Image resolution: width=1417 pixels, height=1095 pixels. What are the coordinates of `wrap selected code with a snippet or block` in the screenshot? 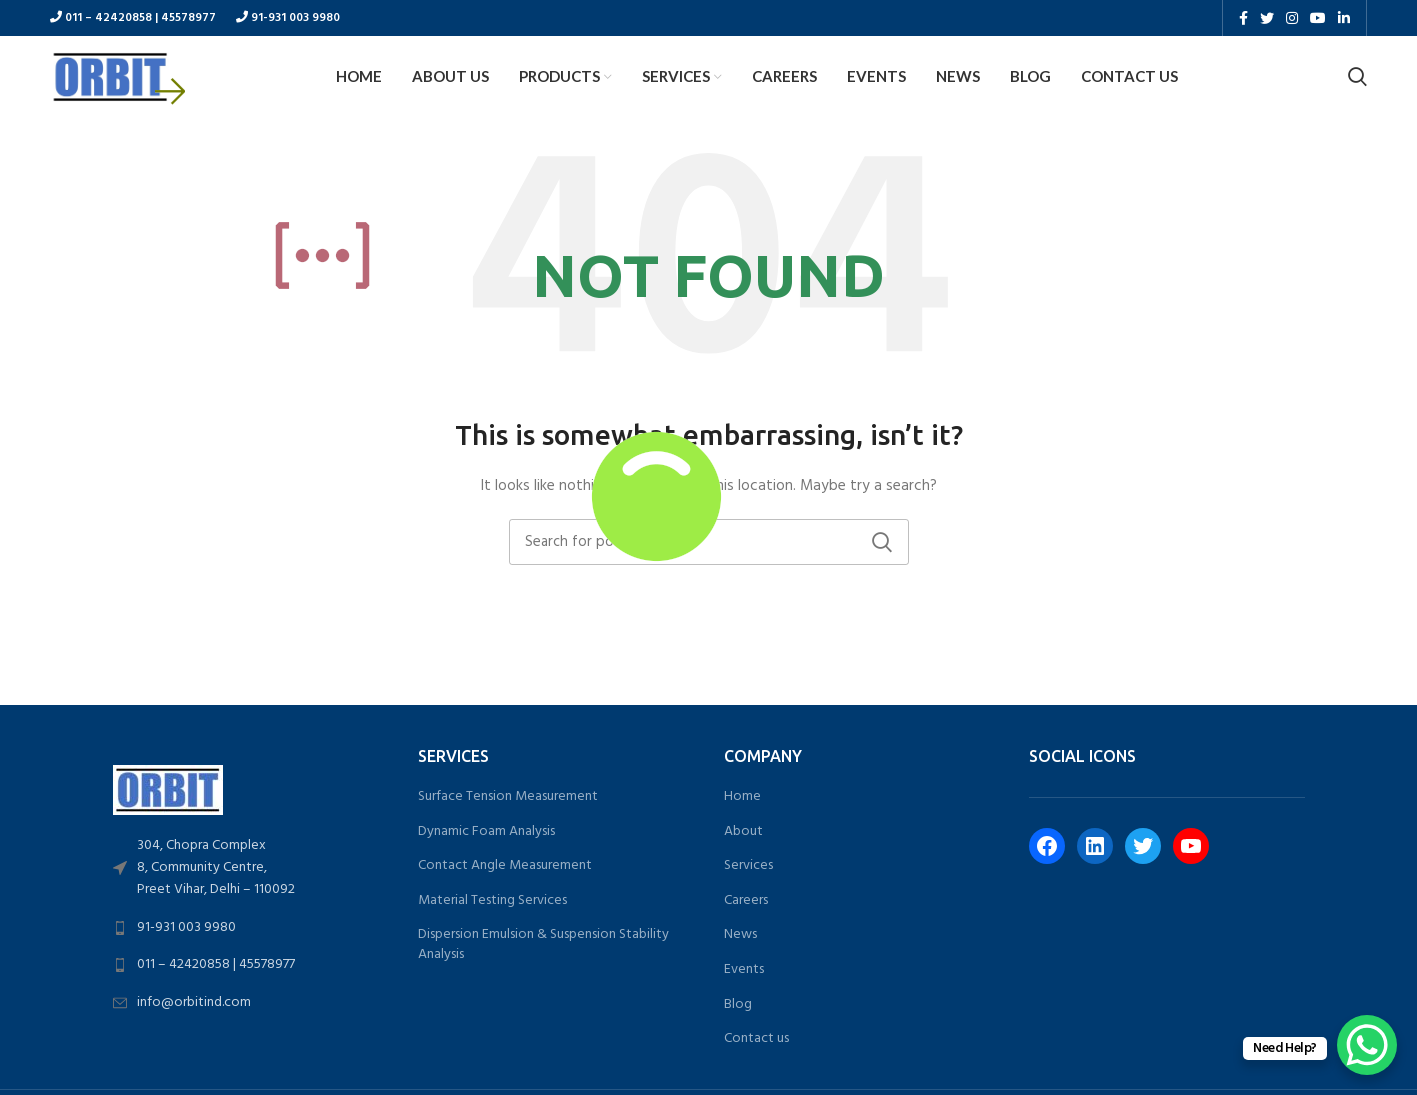 It's located at (322, 255).